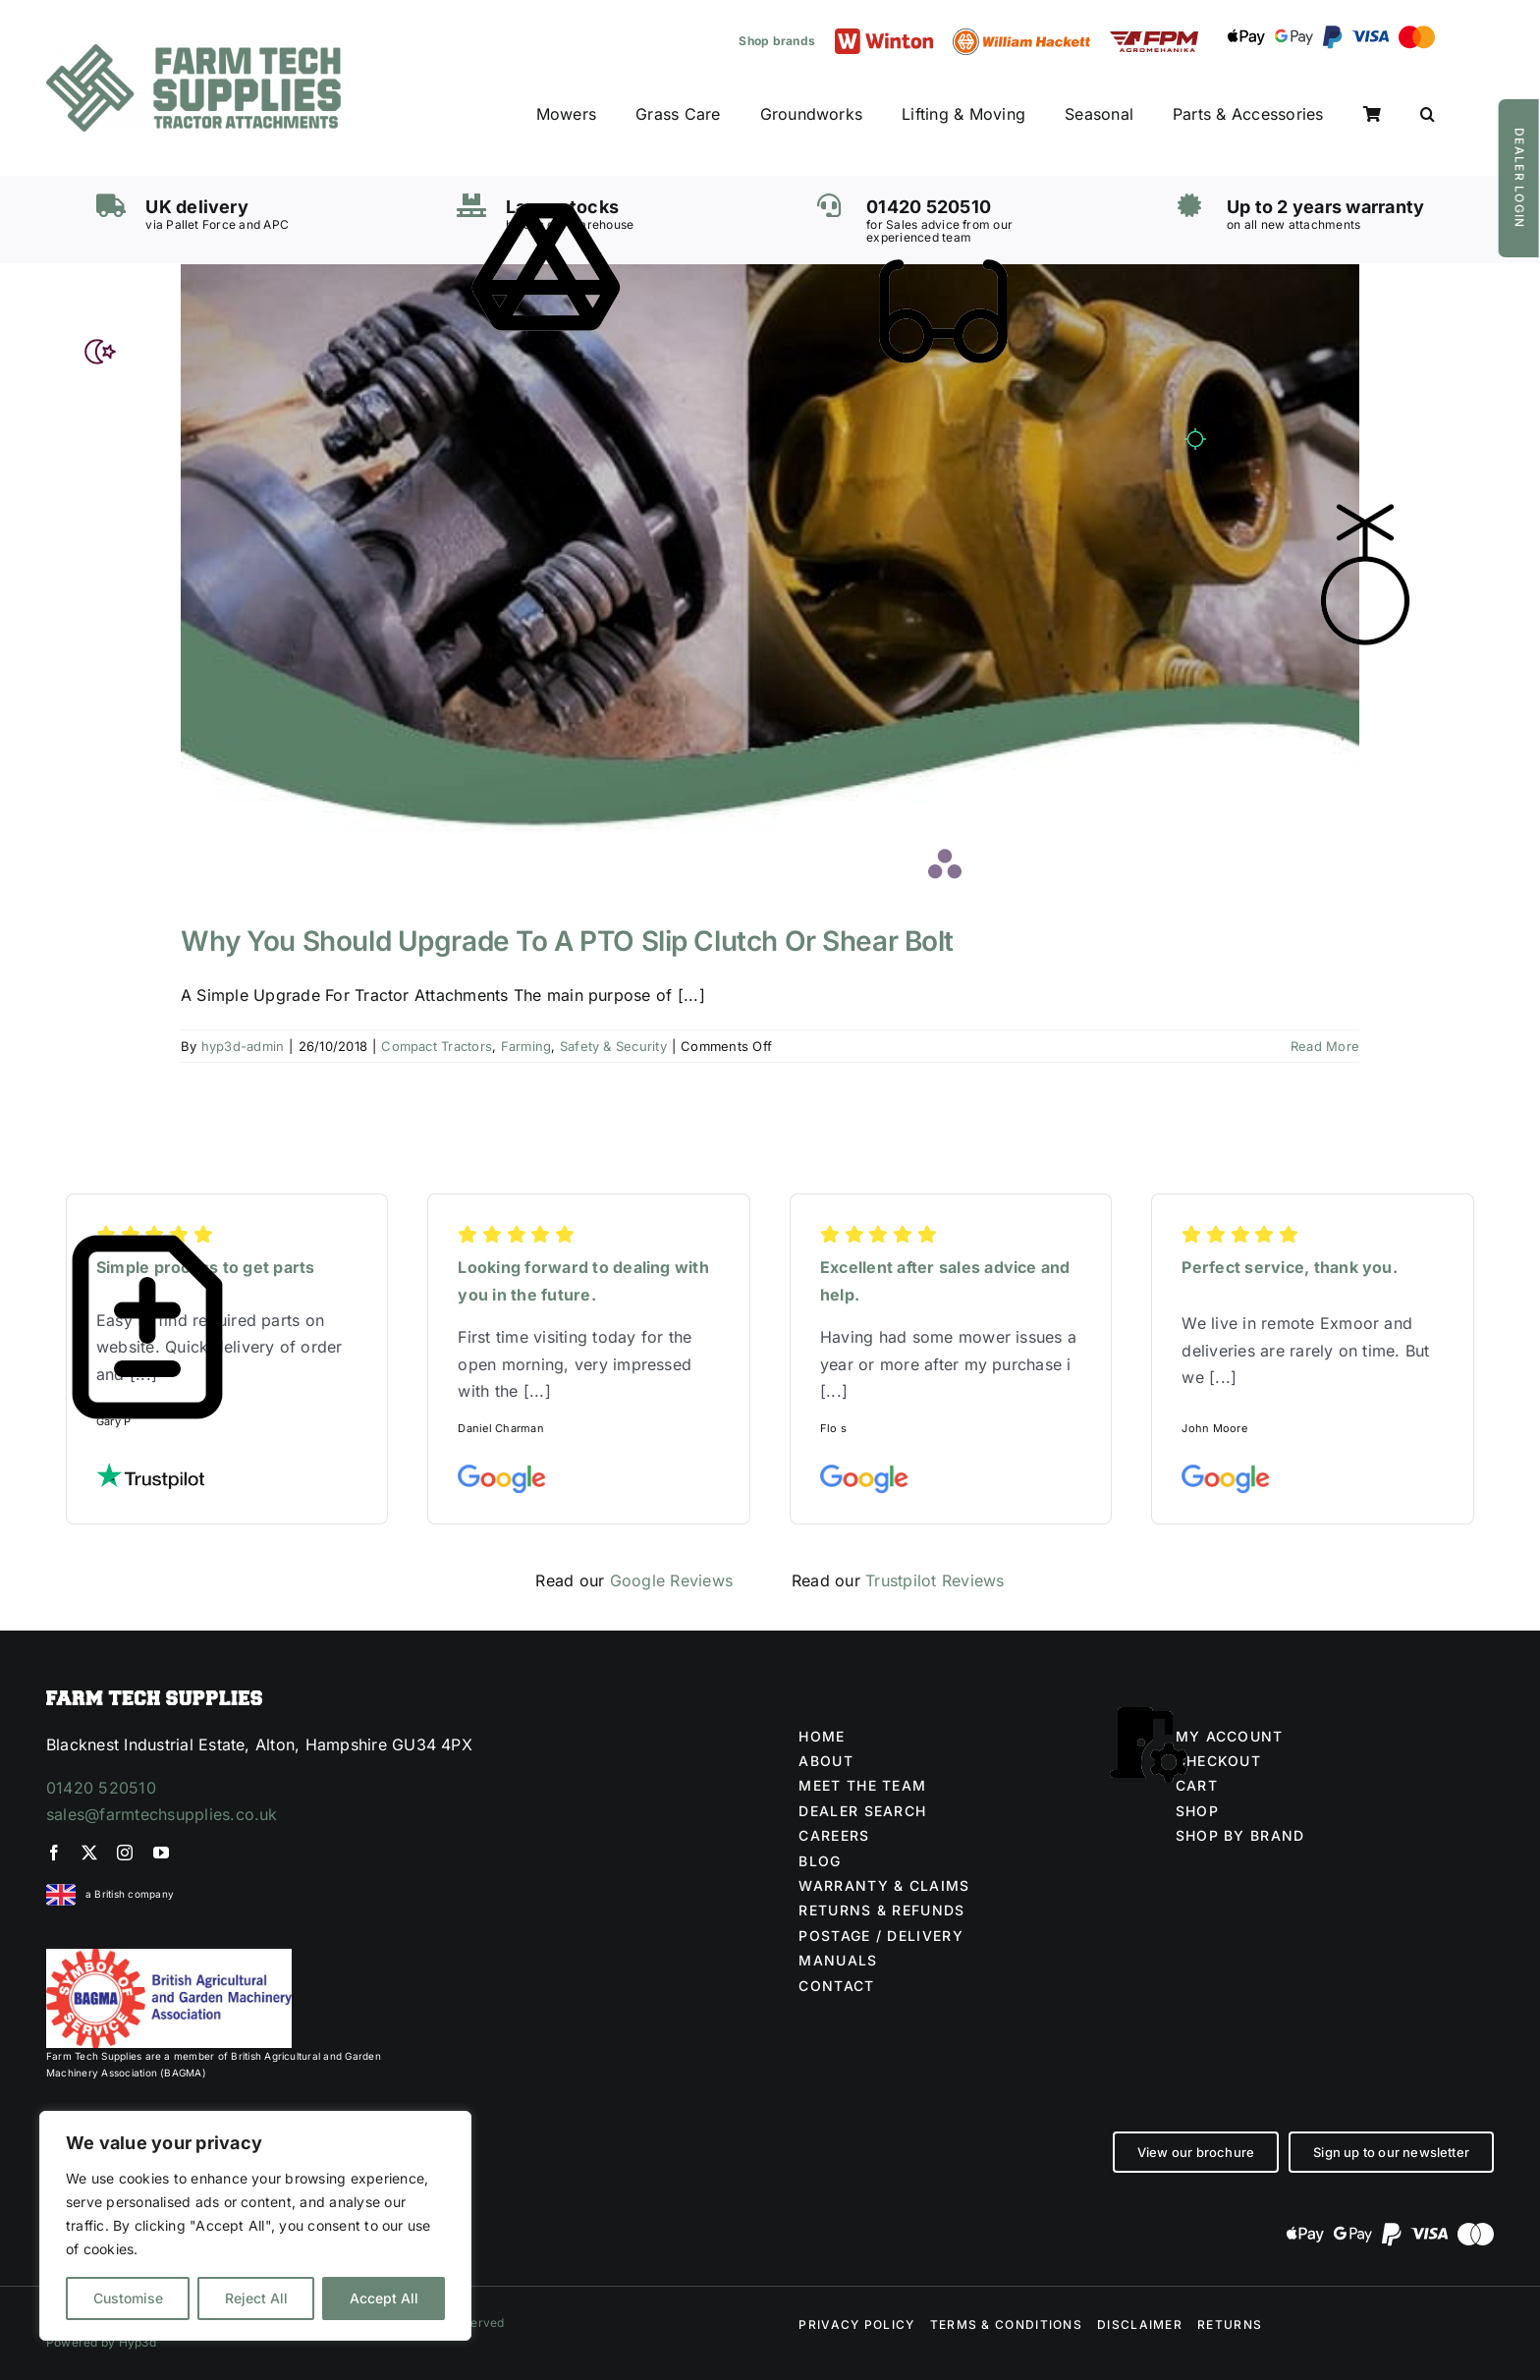 This screenshot has height=2380, width=1540. Describe the element at coordinates (1365, 575) in the screenshot. I see `select nonbinary gender identity` at that location.